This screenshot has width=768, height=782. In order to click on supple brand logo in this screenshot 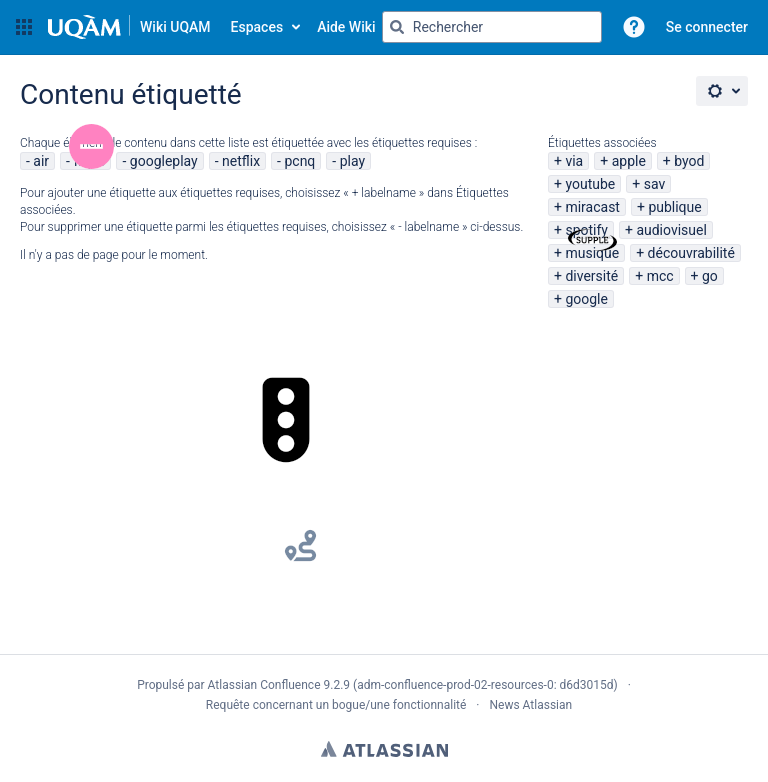, I will do `click(592, 241)`.